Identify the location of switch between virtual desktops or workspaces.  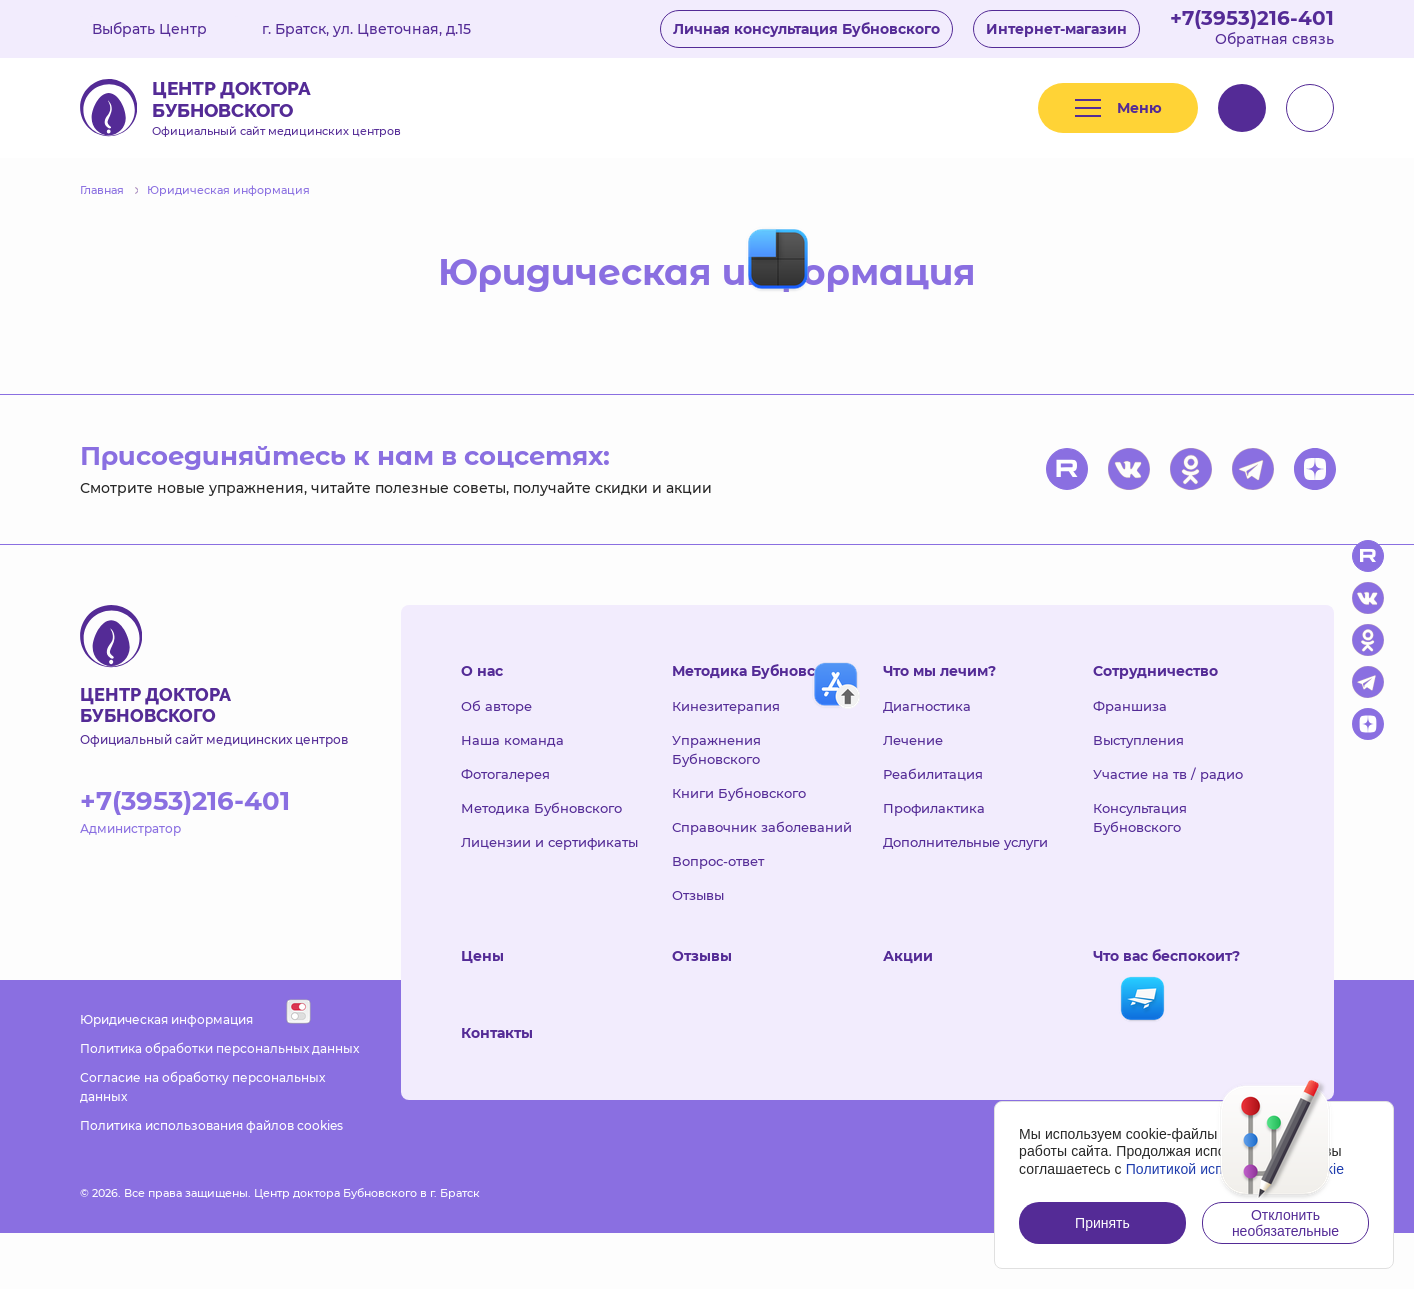
(778, 259).